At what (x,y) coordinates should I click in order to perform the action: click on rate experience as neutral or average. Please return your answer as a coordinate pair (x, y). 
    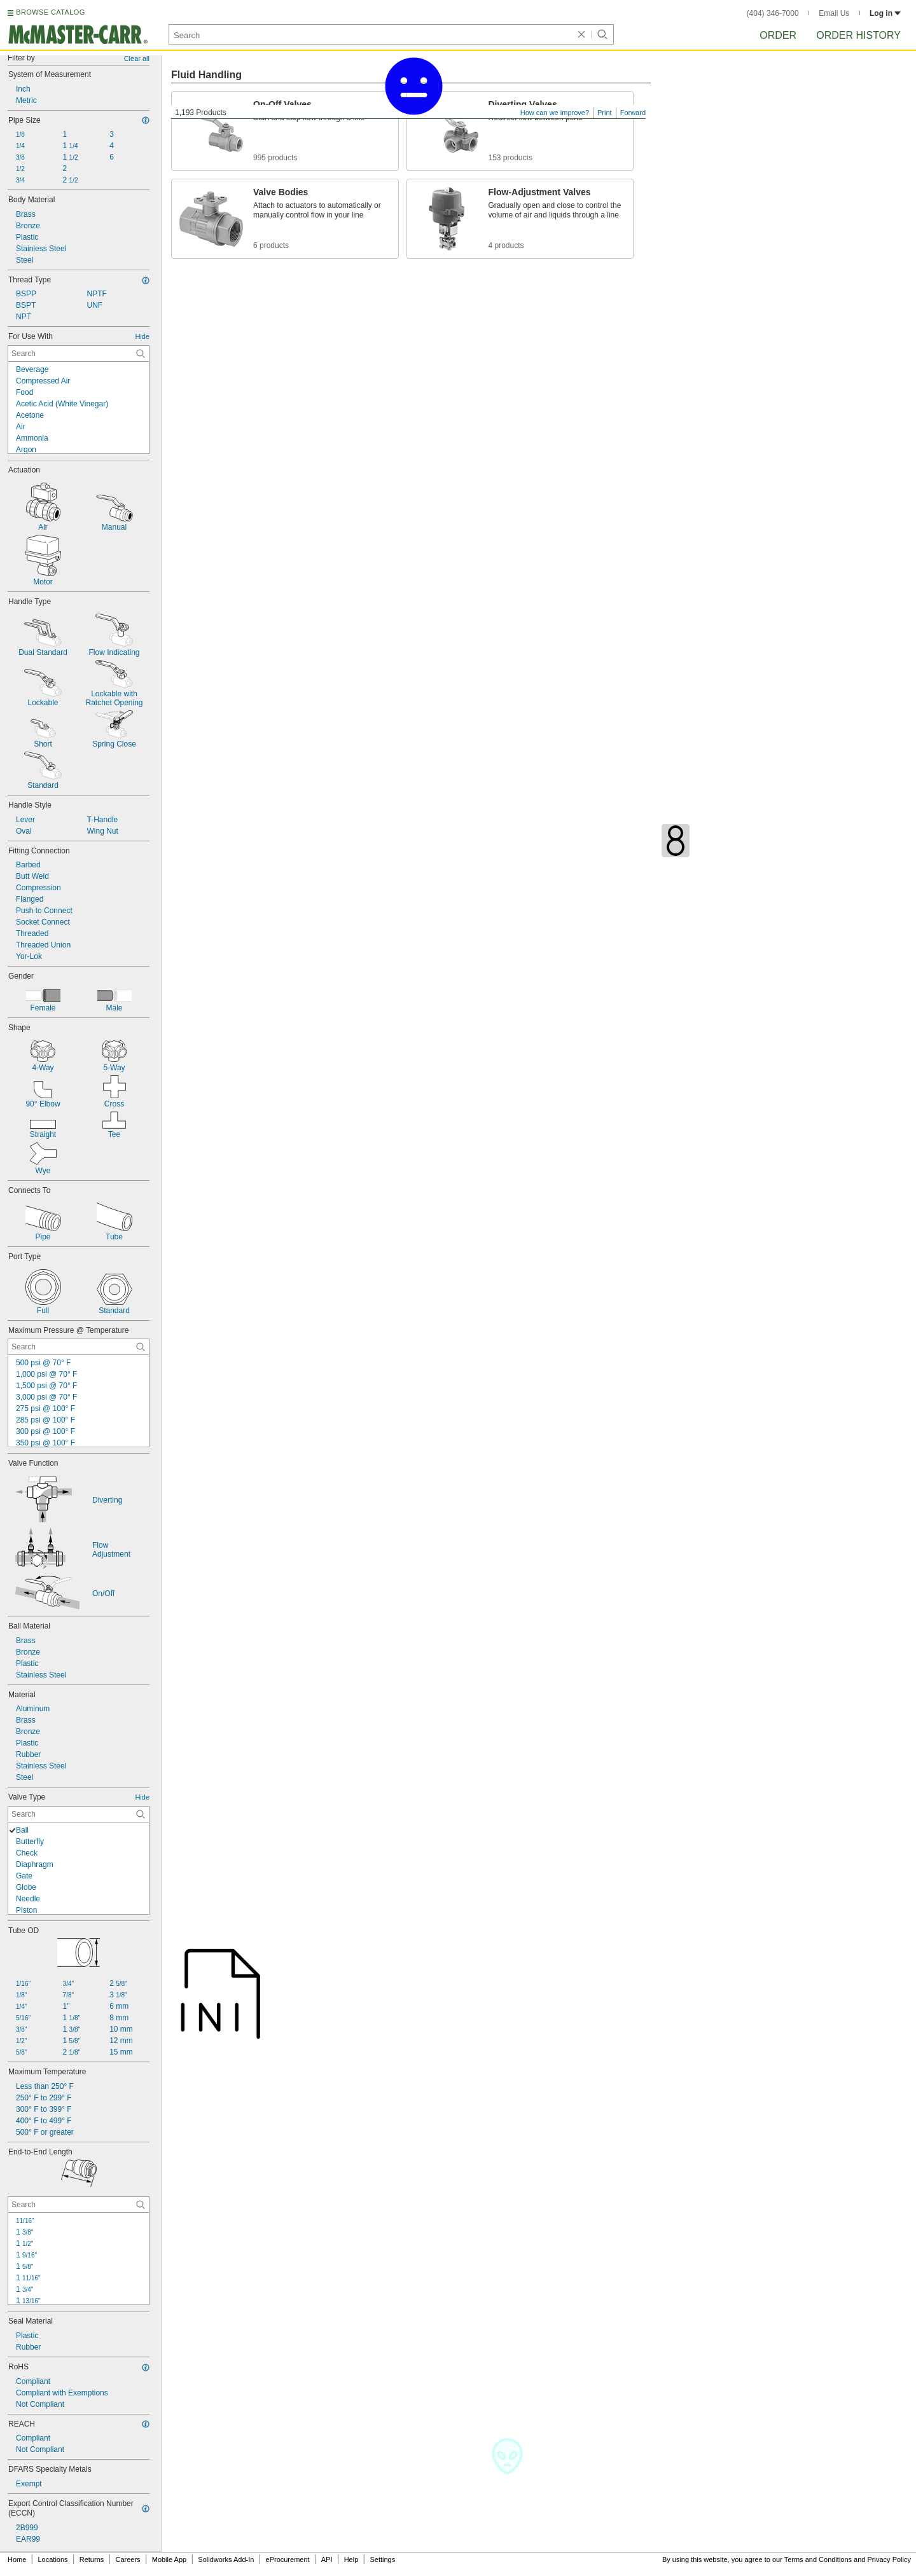
    Looking at the image, I should click on (413, 86).